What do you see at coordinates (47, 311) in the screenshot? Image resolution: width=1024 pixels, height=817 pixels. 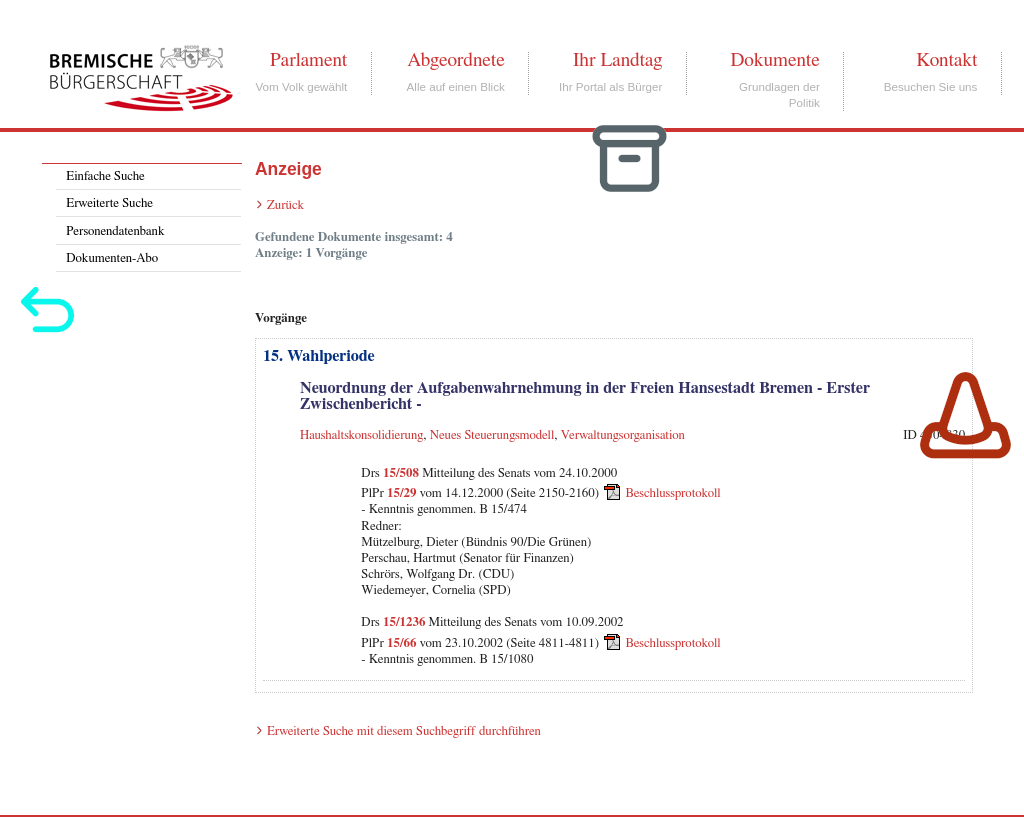 I see `undo previous action` at bounding box center [47, 311].